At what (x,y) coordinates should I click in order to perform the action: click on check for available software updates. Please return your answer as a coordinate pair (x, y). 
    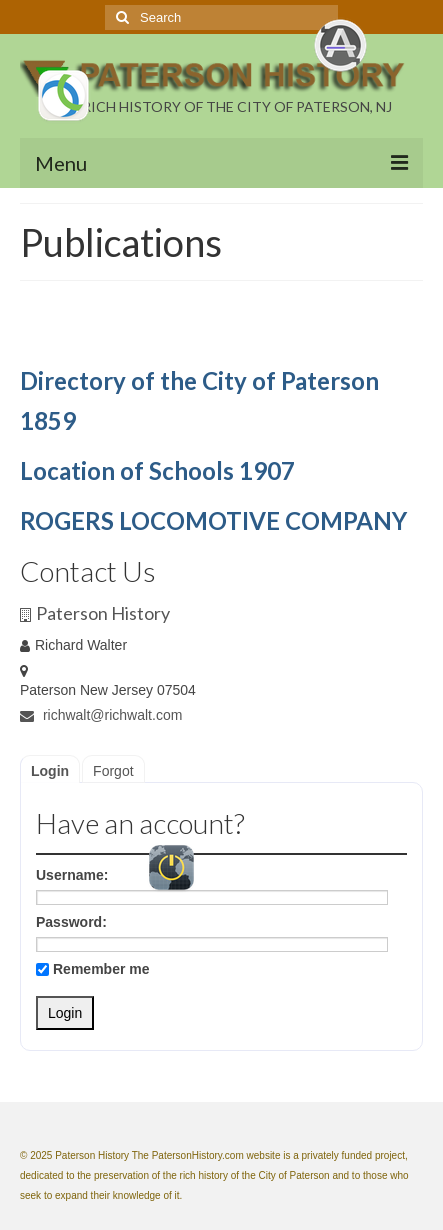
    Looking at the image, I should click on (340, 45).